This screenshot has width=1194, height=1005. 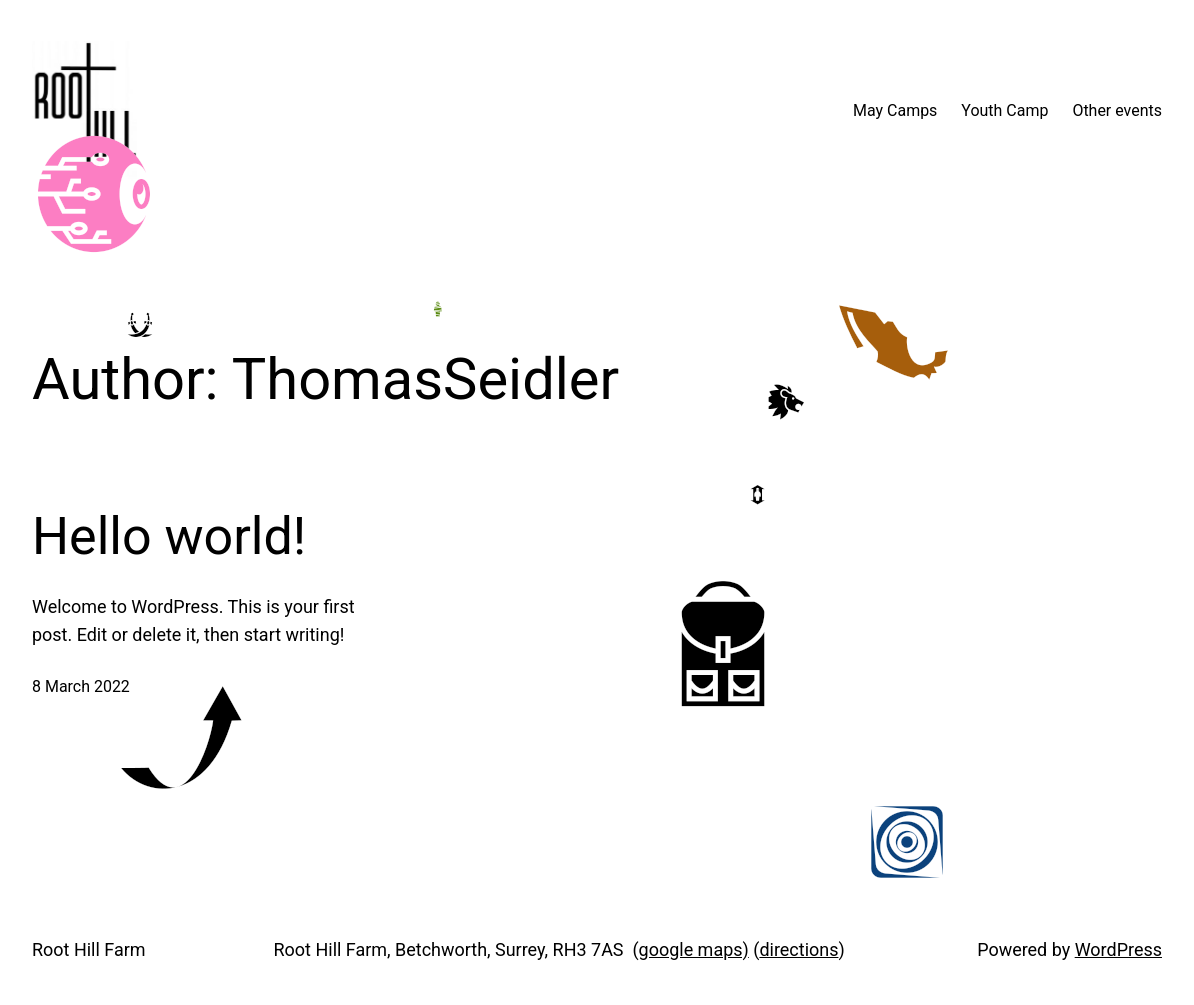 I want to click on perform an underhand throw or toss action, so click(x=179, y=737).